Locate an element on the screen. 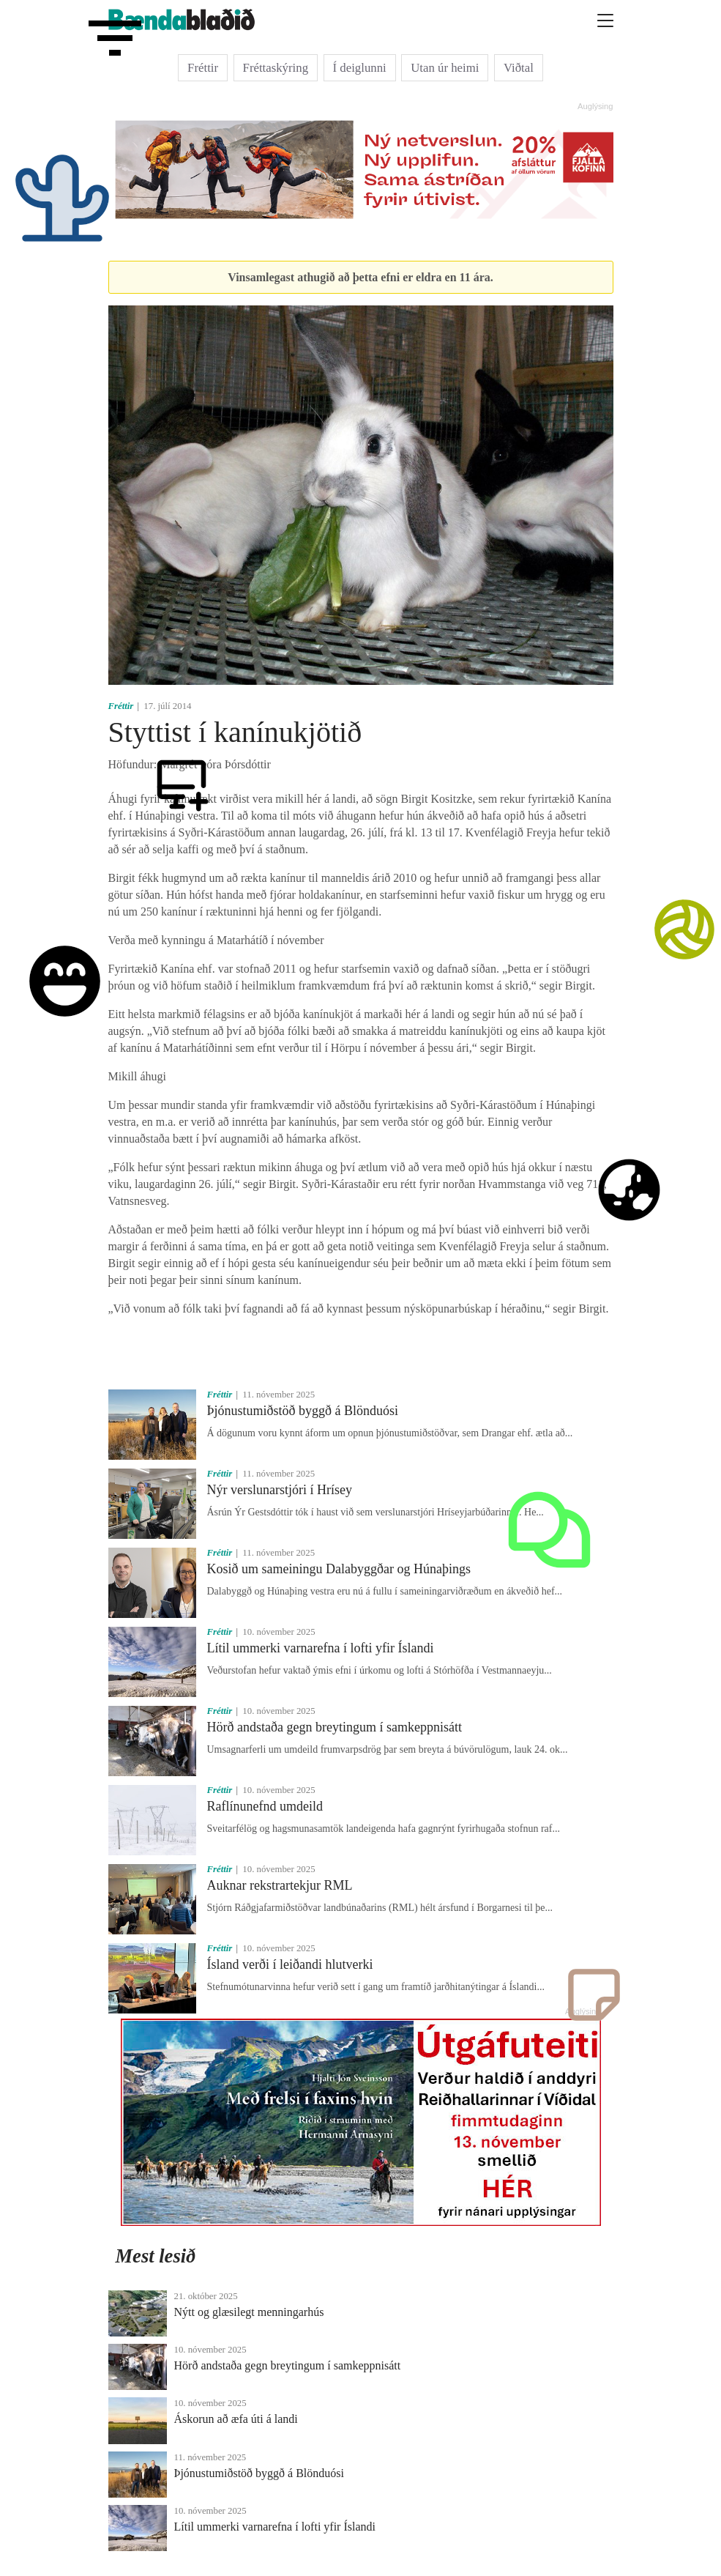 The image size is (721, 2576). view asia-pacific region settings is located at coordinates (629, 1189).